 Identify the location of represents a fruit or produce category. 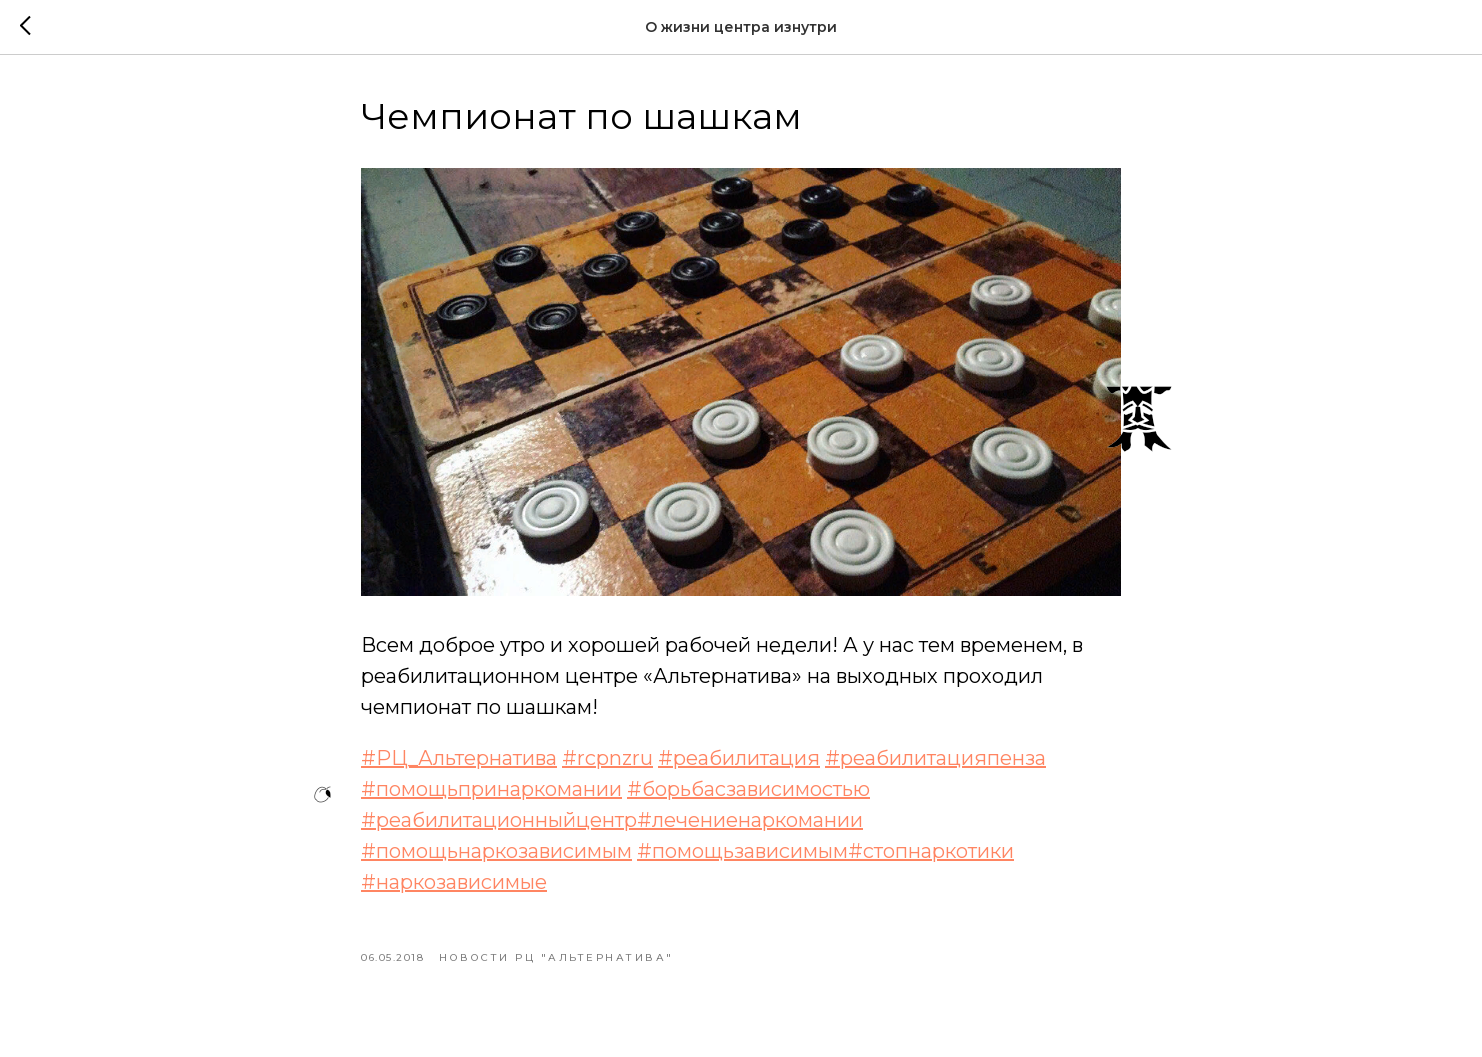
(322, 794).